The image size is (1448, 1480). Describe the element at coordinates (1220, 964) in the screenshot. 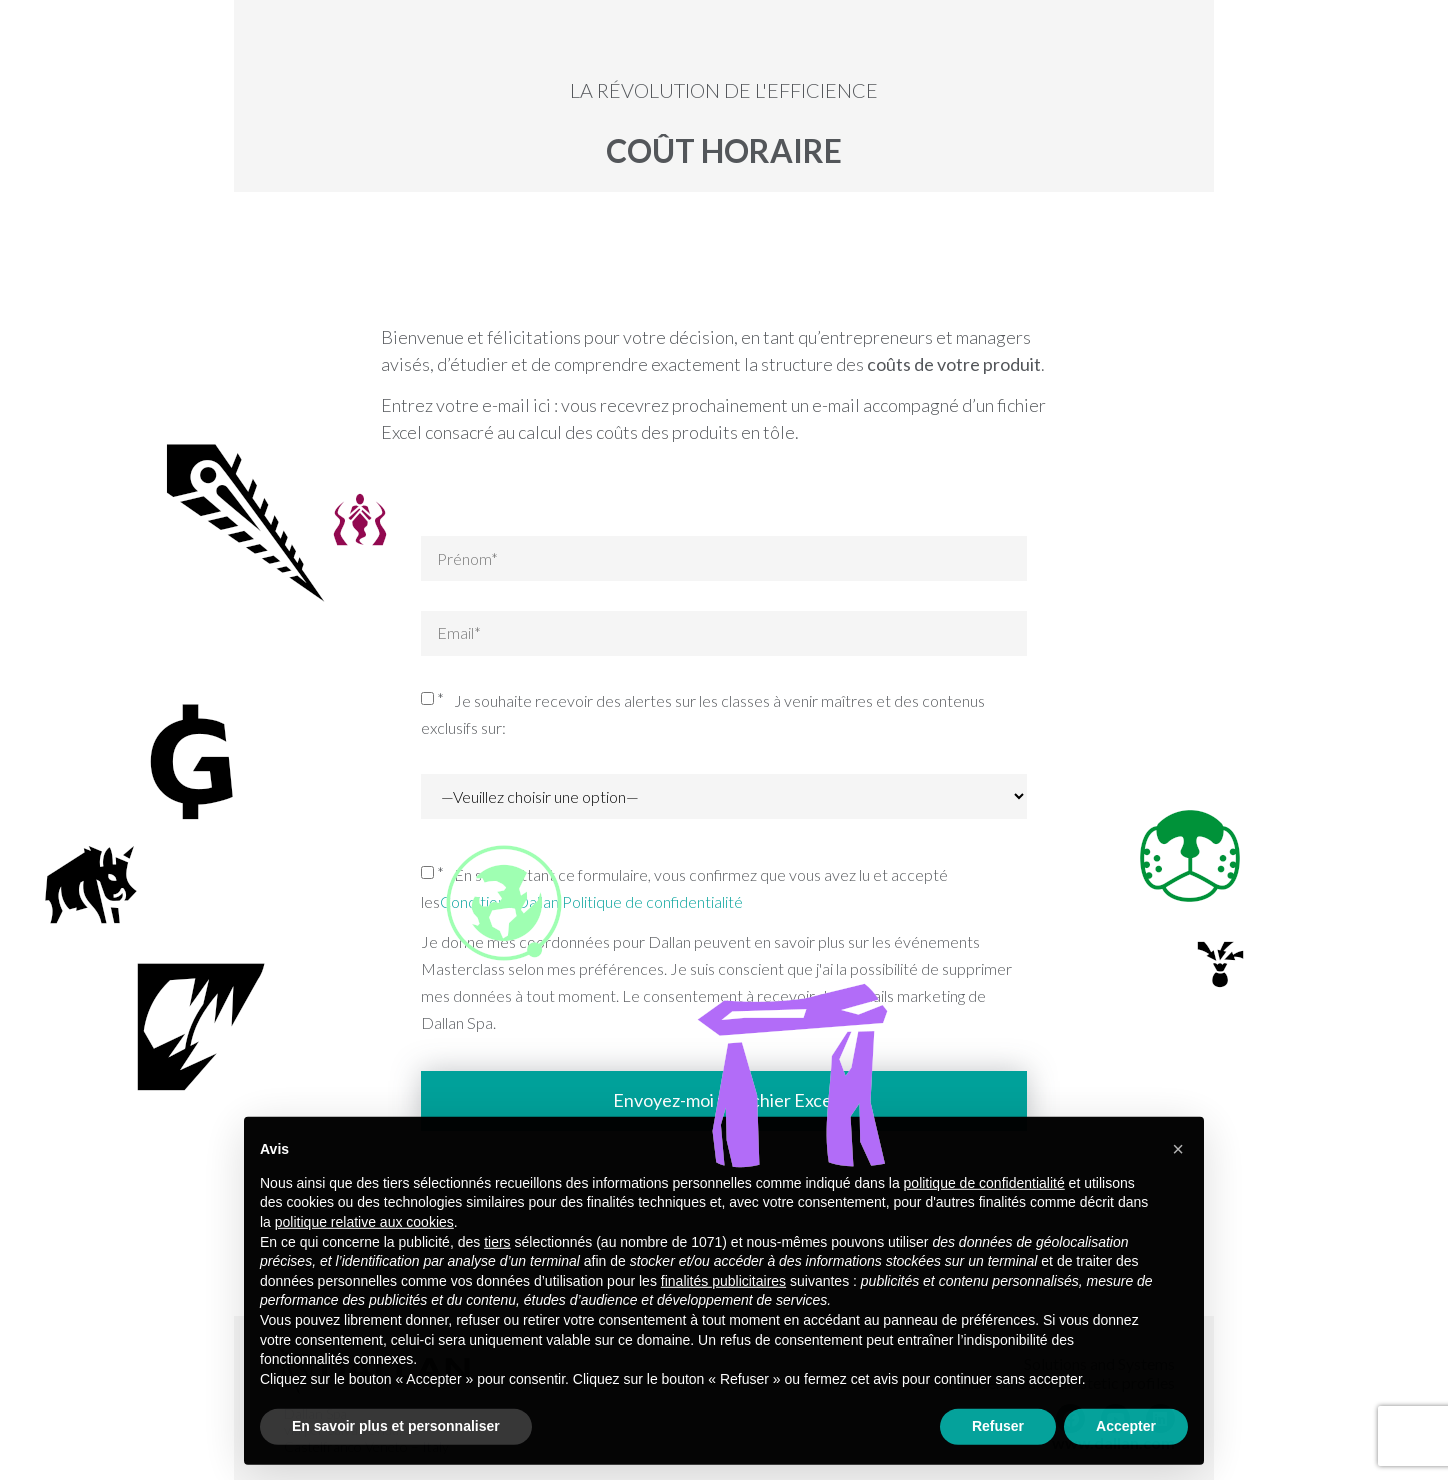

I see `indicates profit or financial gain` at that location.